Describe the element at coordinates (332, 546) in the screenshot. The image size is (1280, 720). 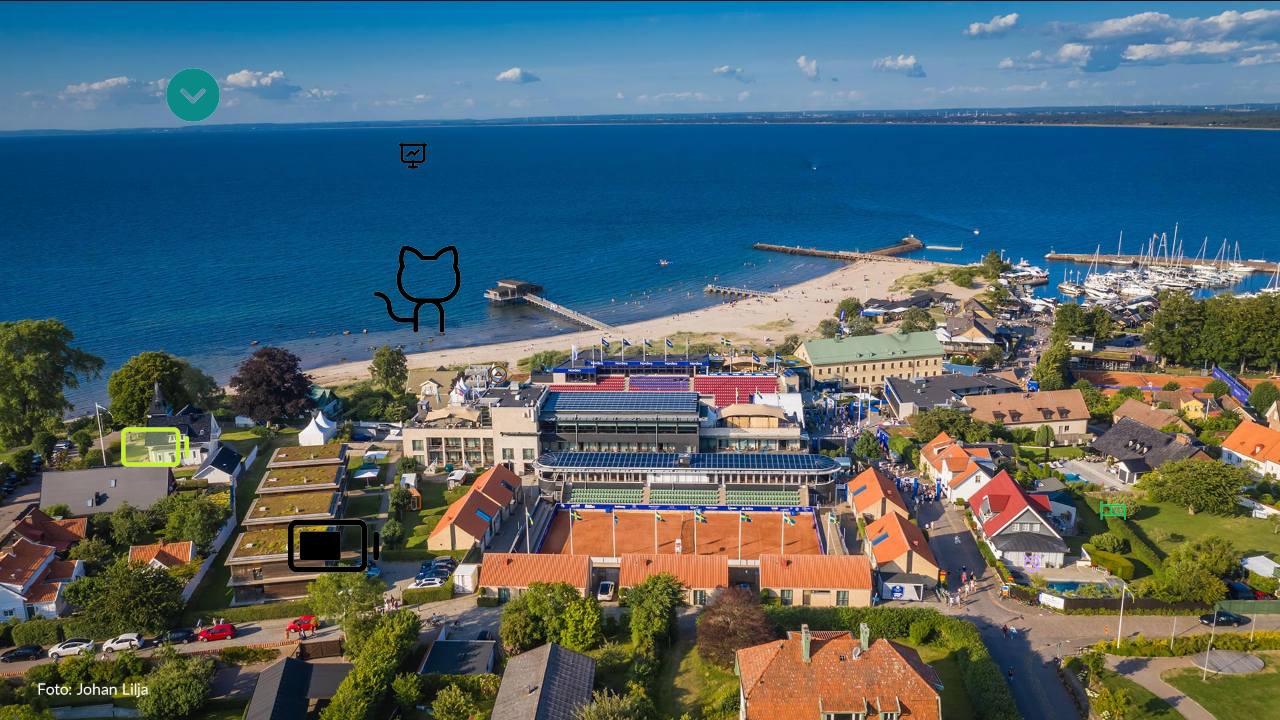
I see `indicates battery is at high charge level` at that location.